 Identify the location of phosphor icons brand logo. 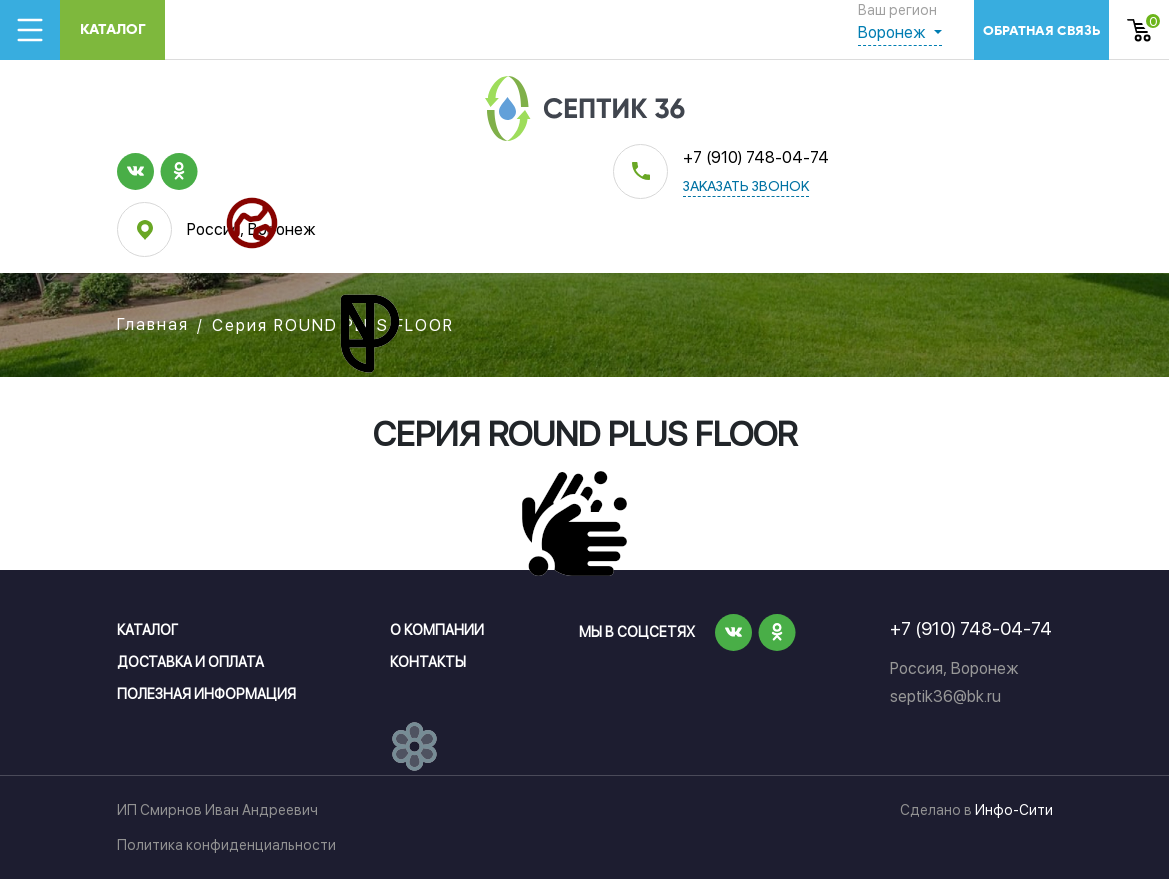
(364, 329).